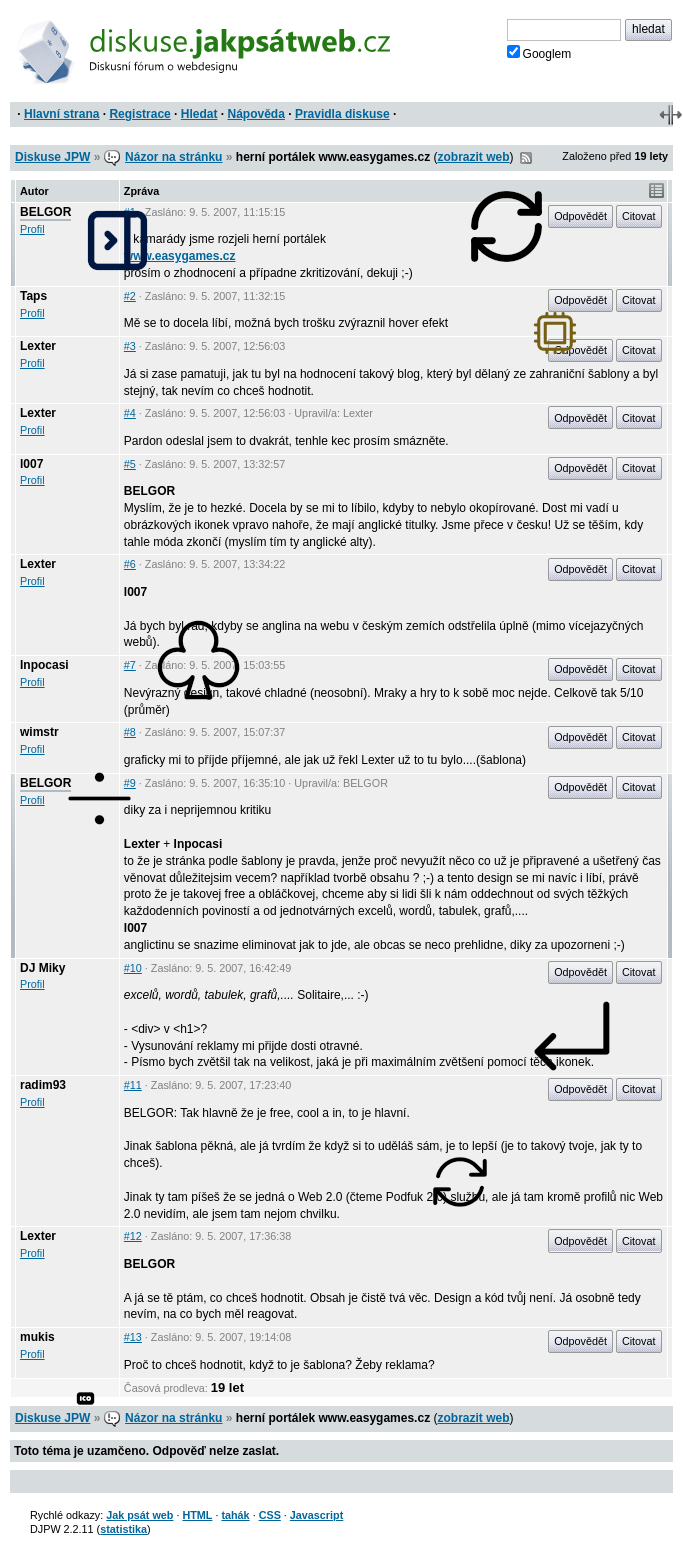  What do you see at coordinates (198, 661) in the screenshot?
I see `indicates clubs suit in a card game` at bounding box center [198, 661].